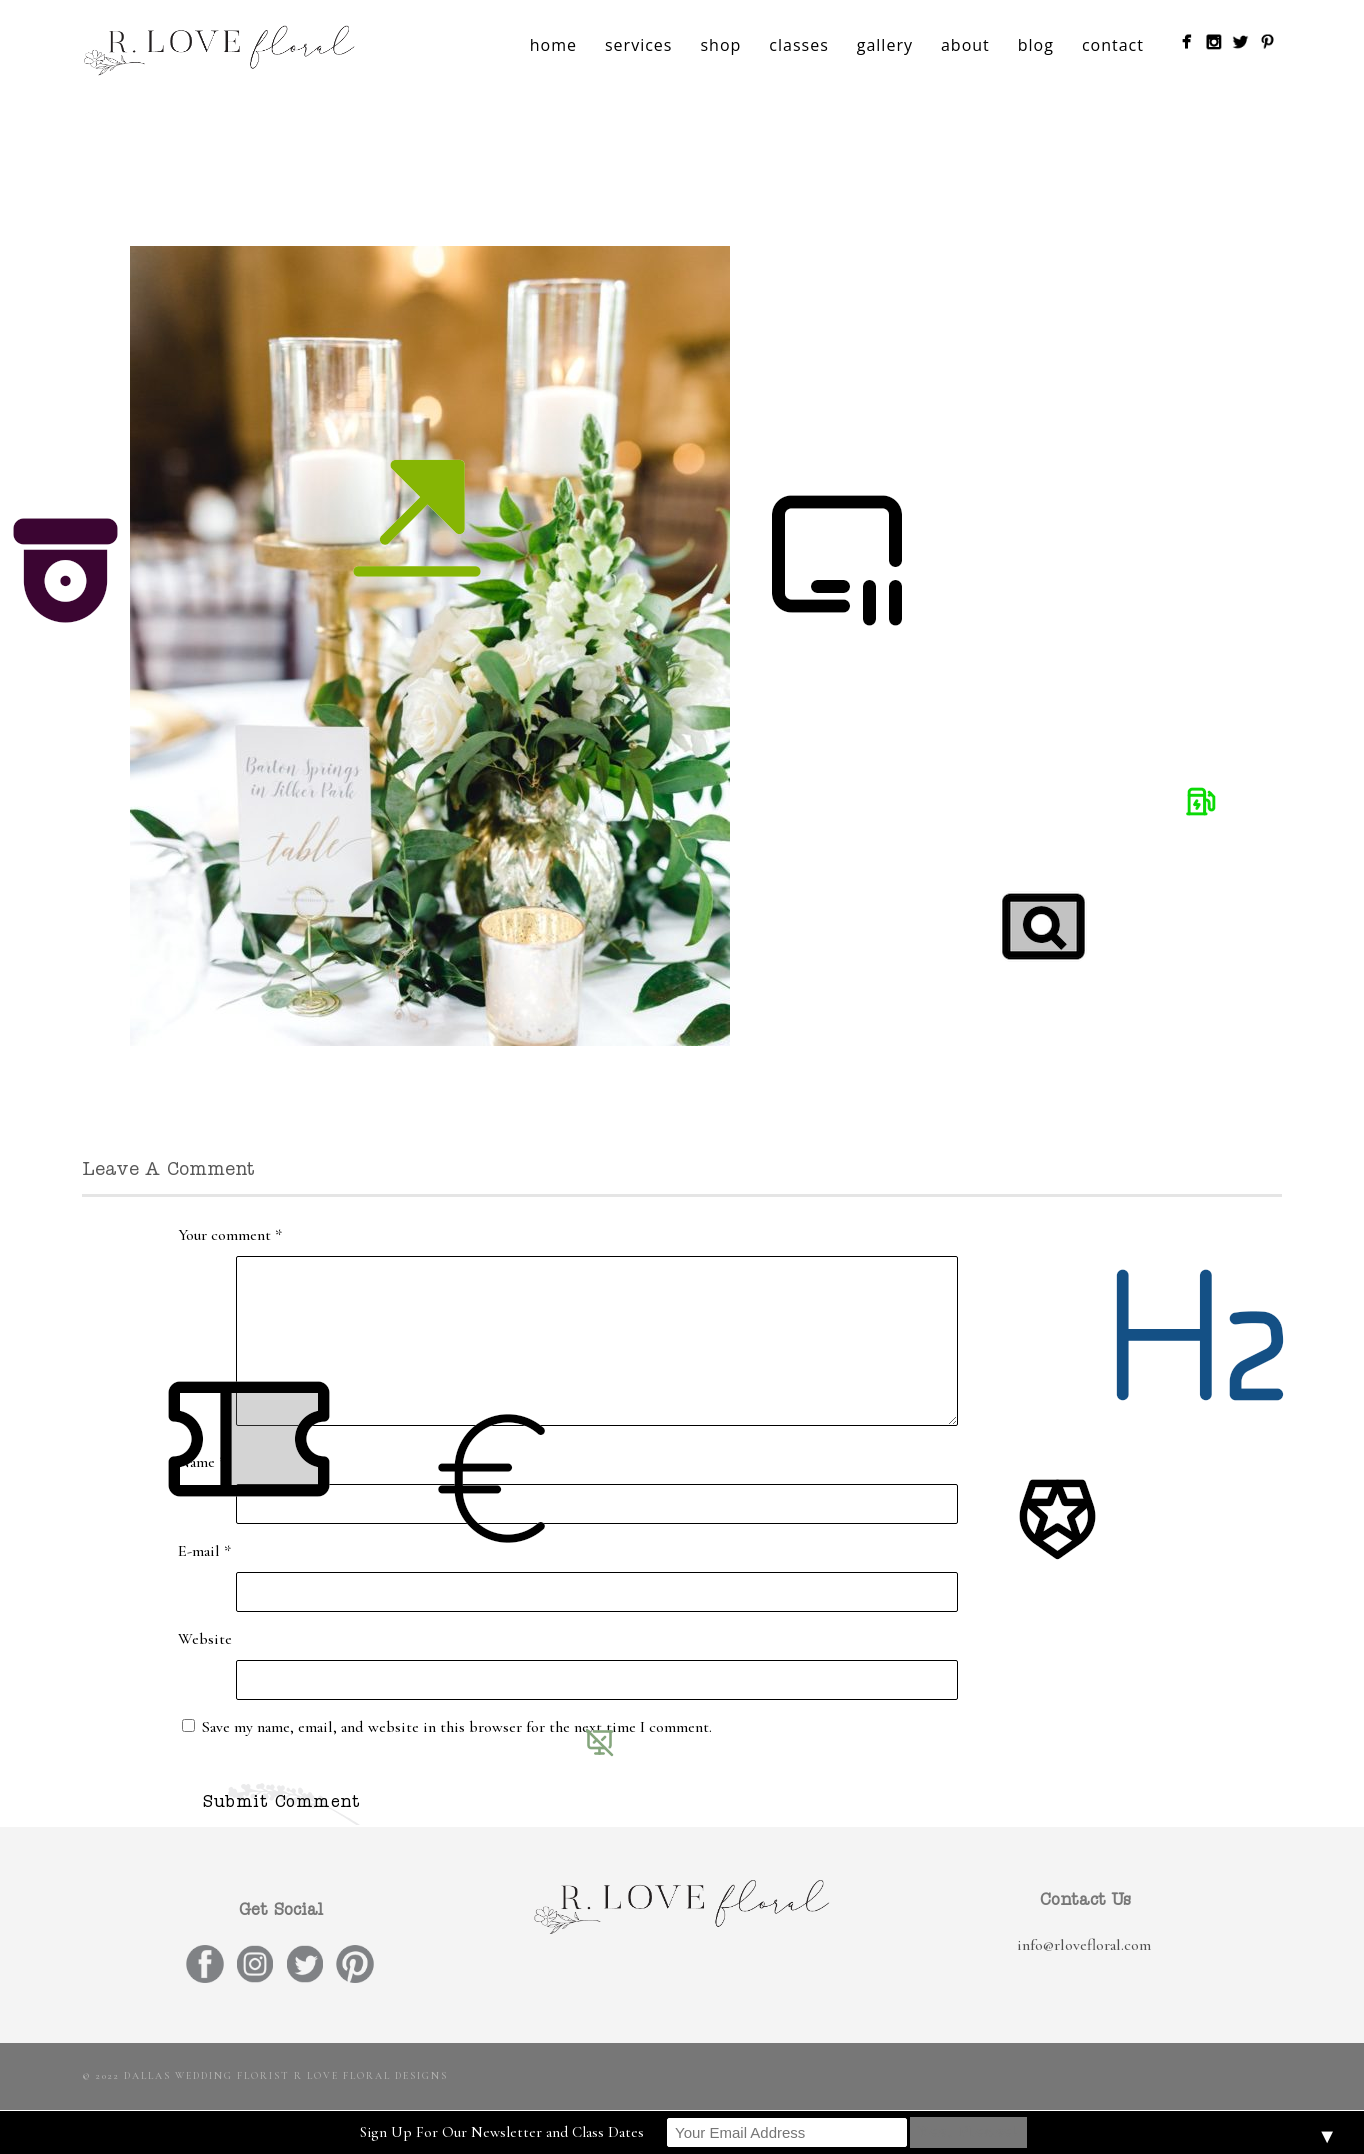 Image resolution: width=1364 pixels, height=2154 pixels. What do you see at coordinates (502, 1478) in the screenshot?
I see `view or select euro currency` at bounding box center [502, 1478].